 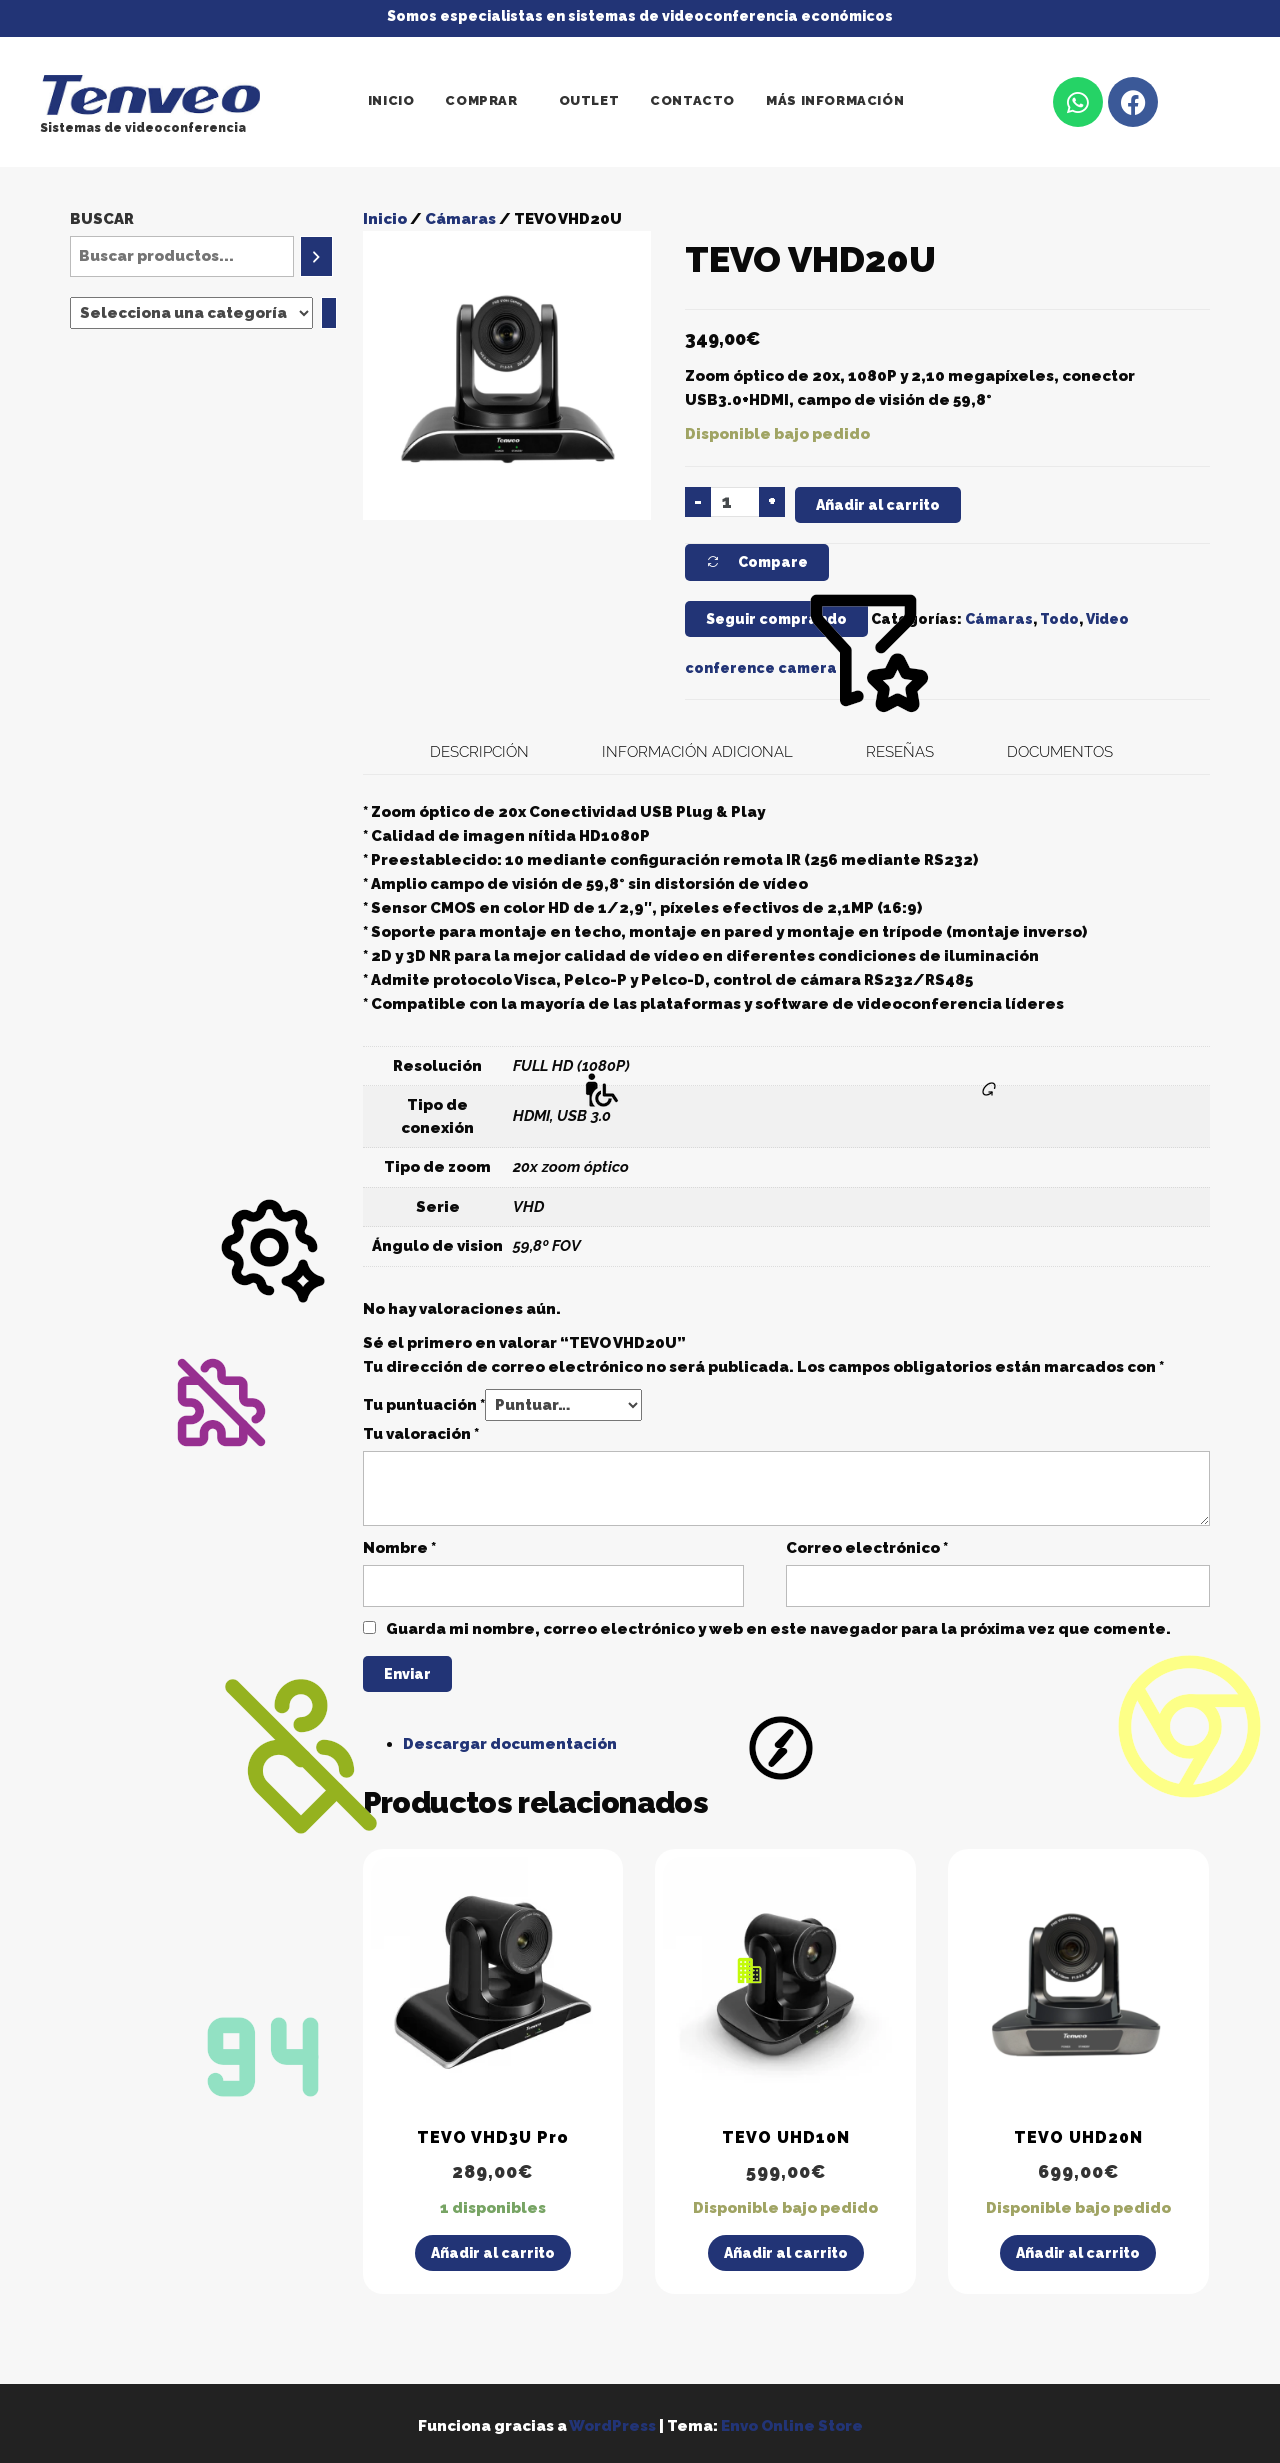 What do you see at coordinates (221, 1402) in the screenshot?
I see `disable or remove an extension or plugin` at bounding box center [221, 1402].